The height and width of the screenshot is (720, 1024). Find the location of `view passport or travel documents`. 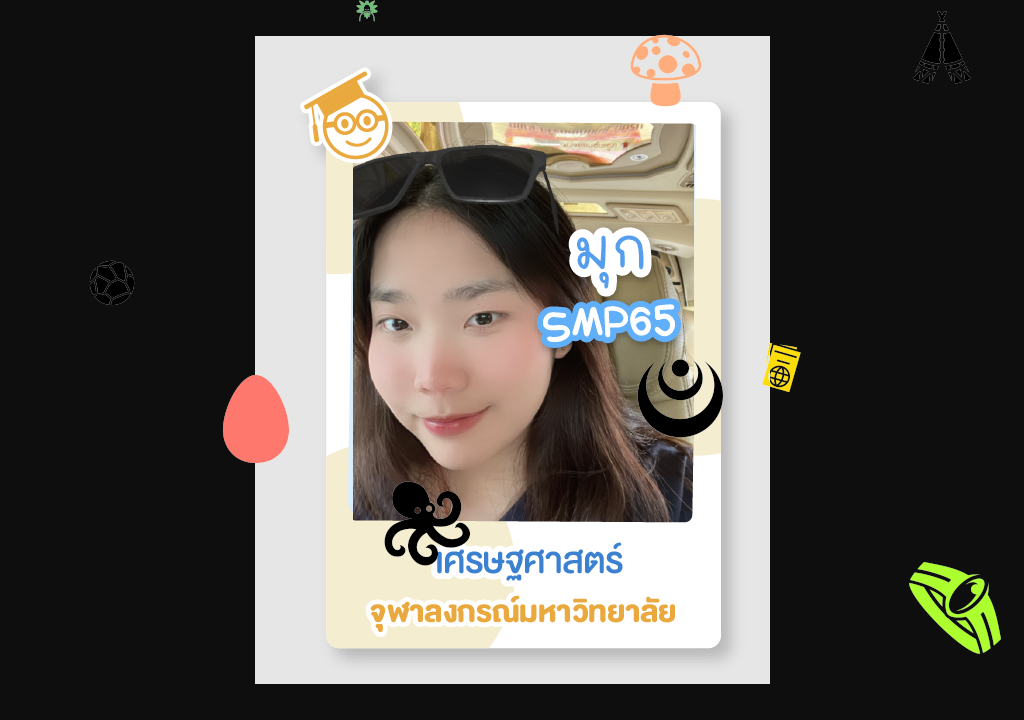

view passport or travel documents is located at coordinates (781, 367).